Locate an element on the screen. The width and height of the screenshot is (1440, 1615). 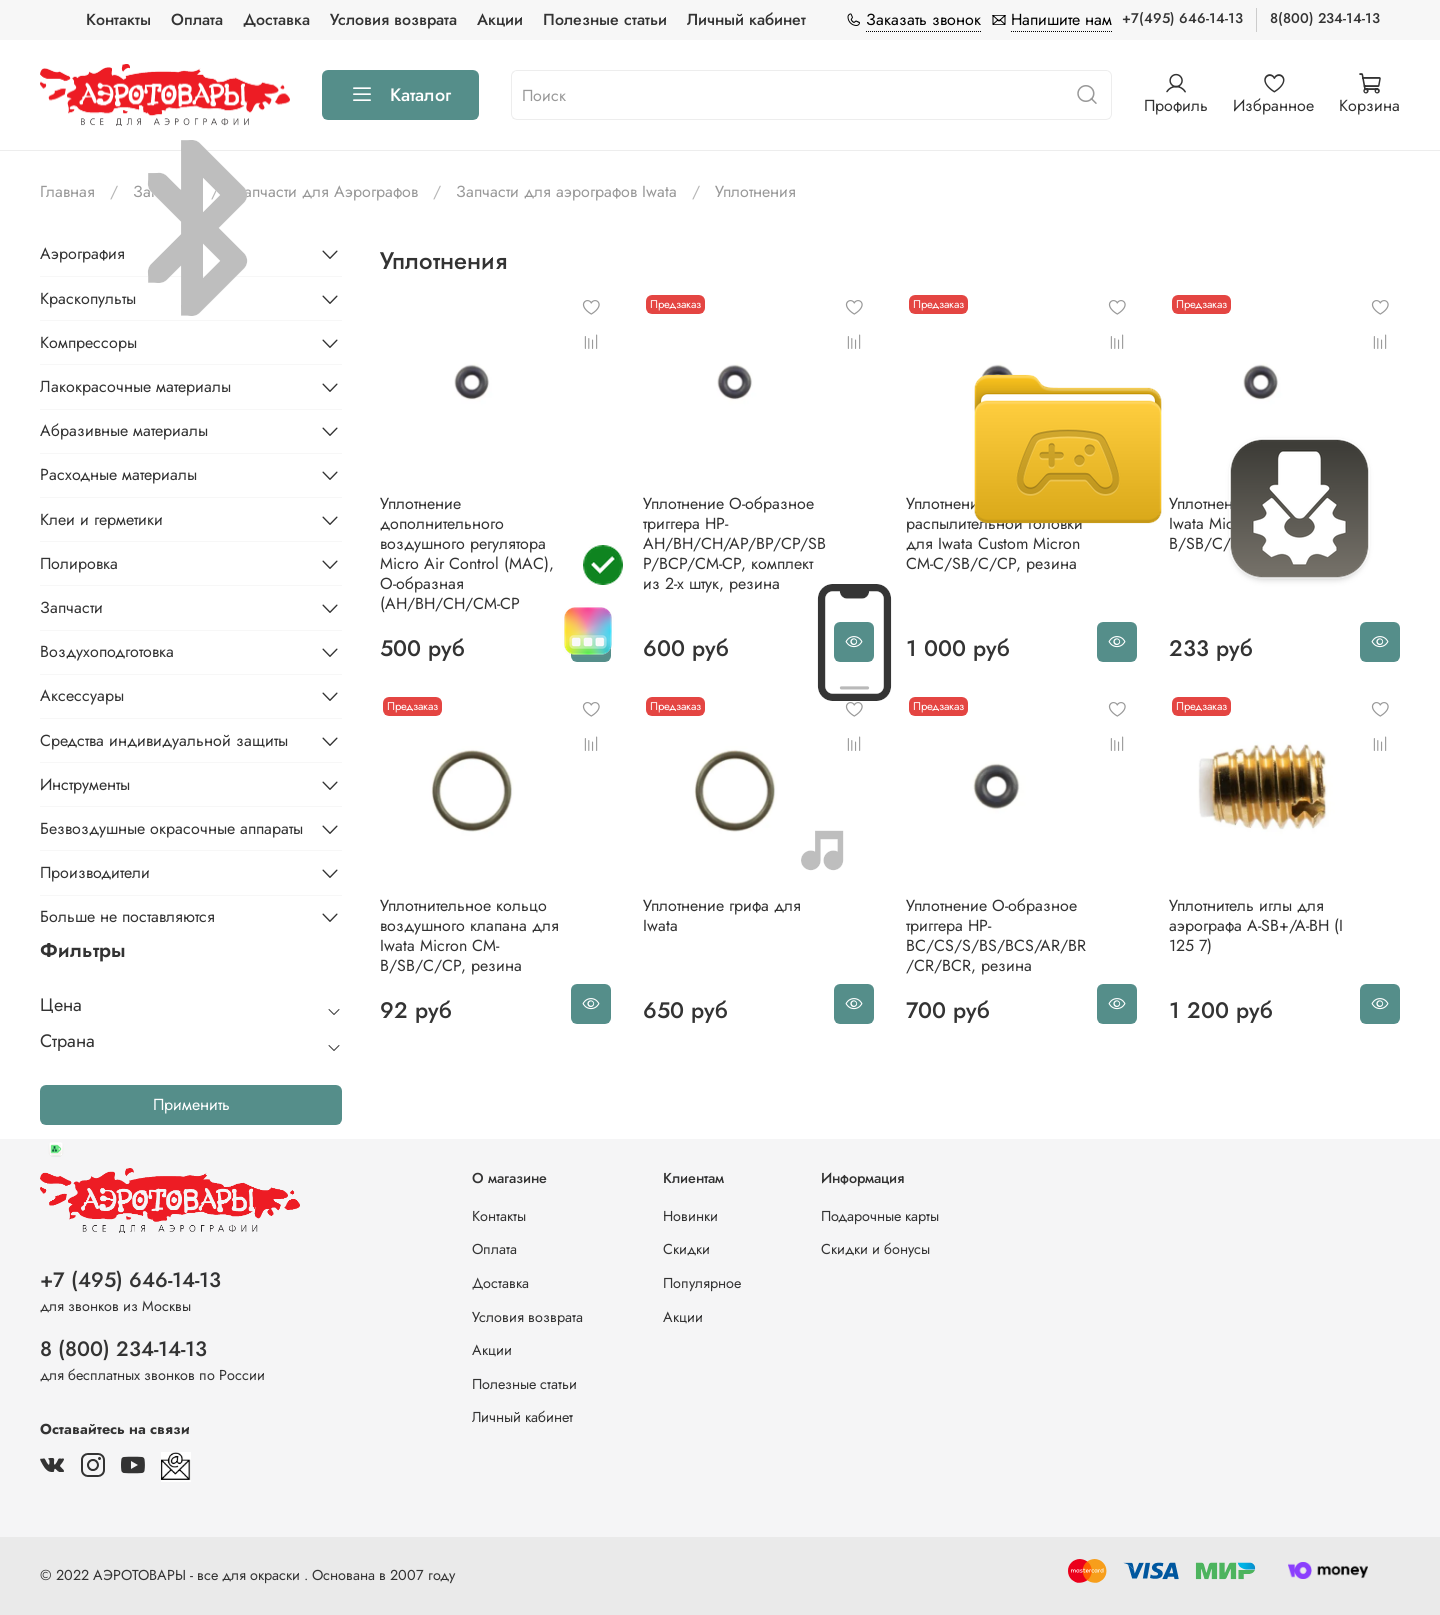
indicates mobile device or smartphone is located at coordinates (854, 642).